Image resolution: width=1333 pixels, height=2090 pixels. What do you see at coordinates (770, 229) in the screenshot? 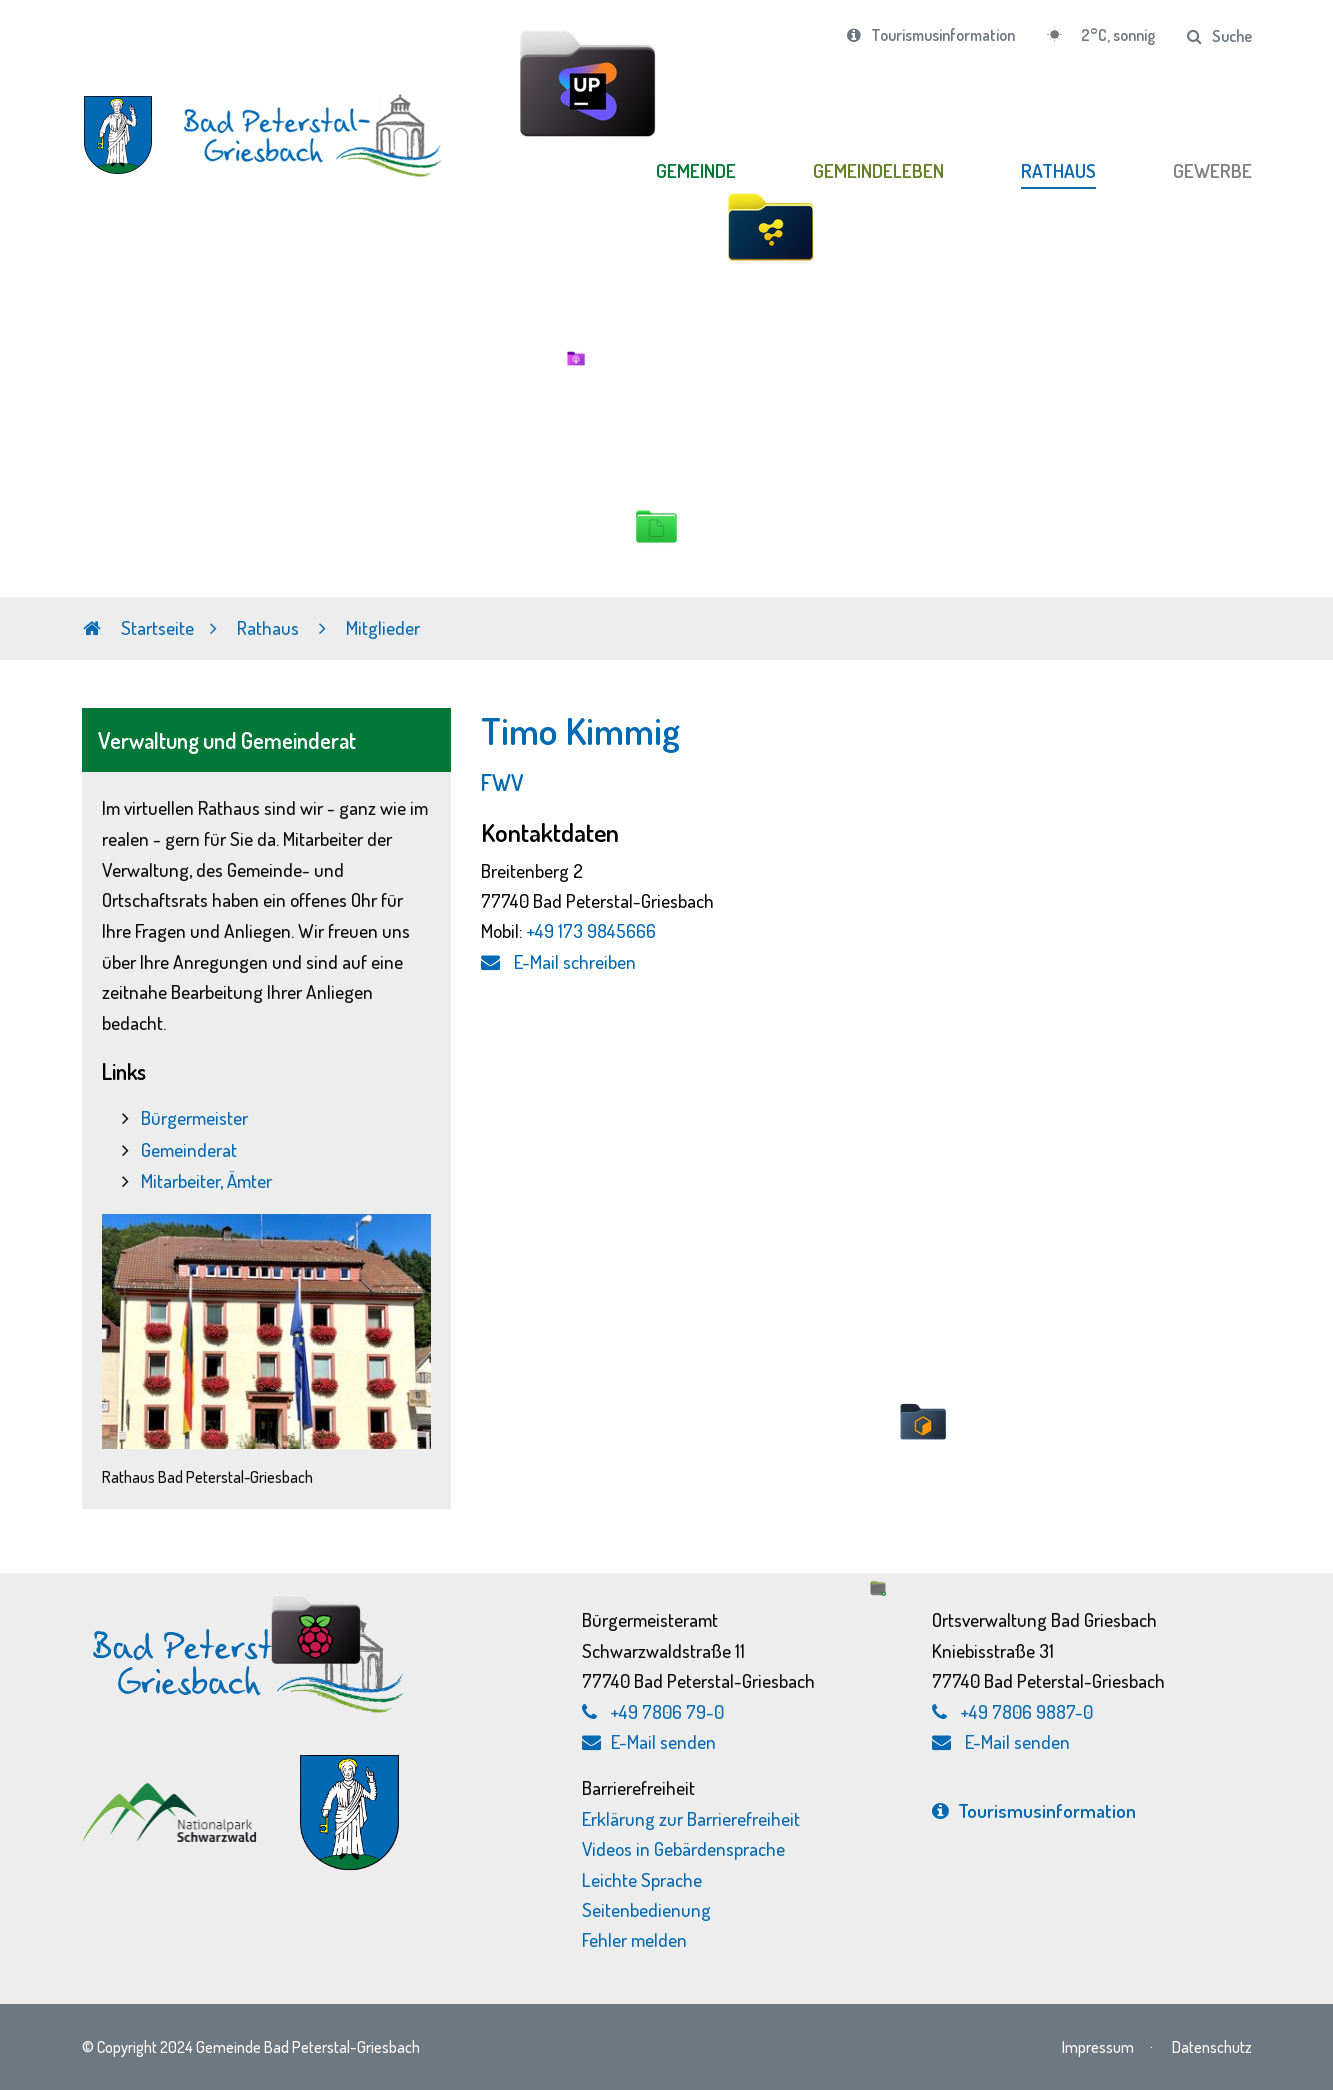
I see `open blackmagic fusion project files folder` at bounding box center [770, 229].